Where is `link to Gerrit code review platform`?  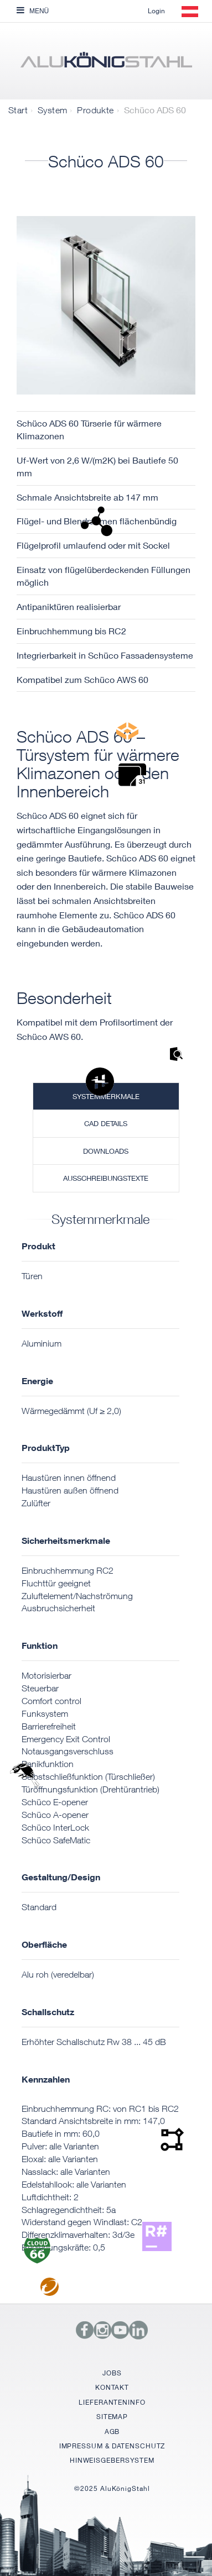 link to Gerrit code review platform is located at coordinates (24, 1775).